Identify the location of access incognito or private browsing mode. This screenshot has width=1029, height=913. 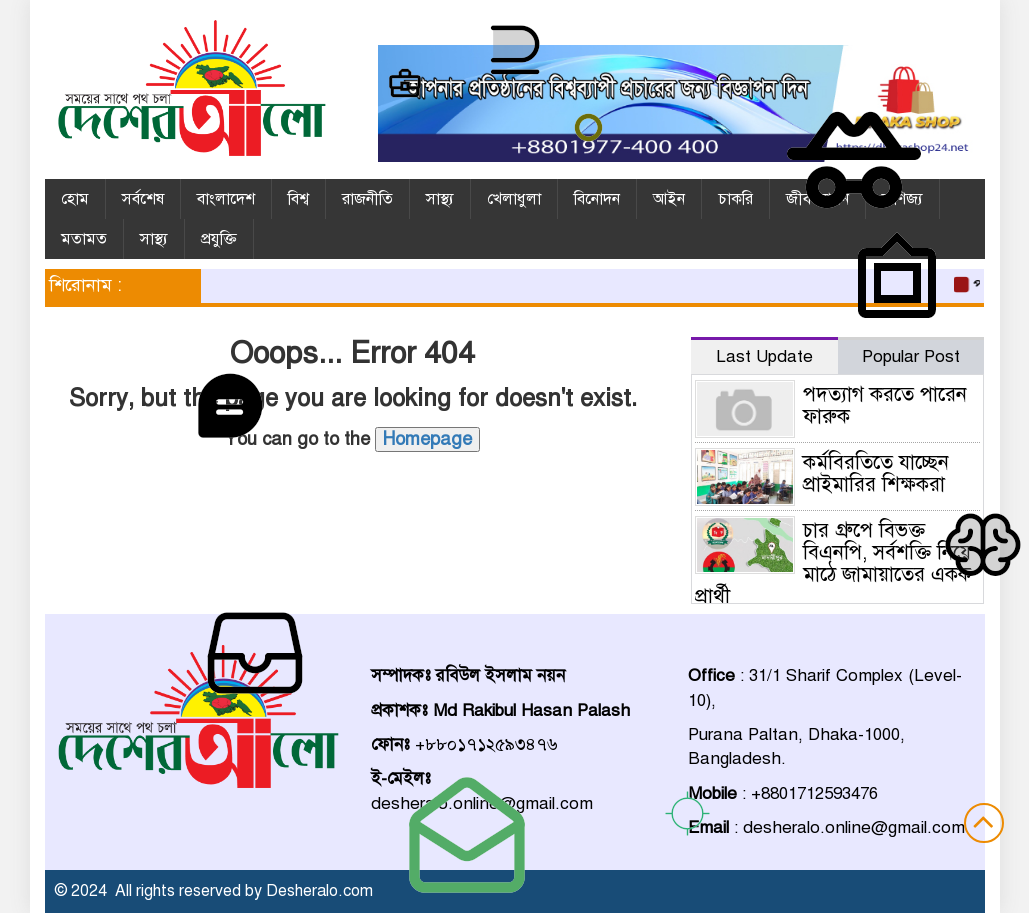
(854, 160).